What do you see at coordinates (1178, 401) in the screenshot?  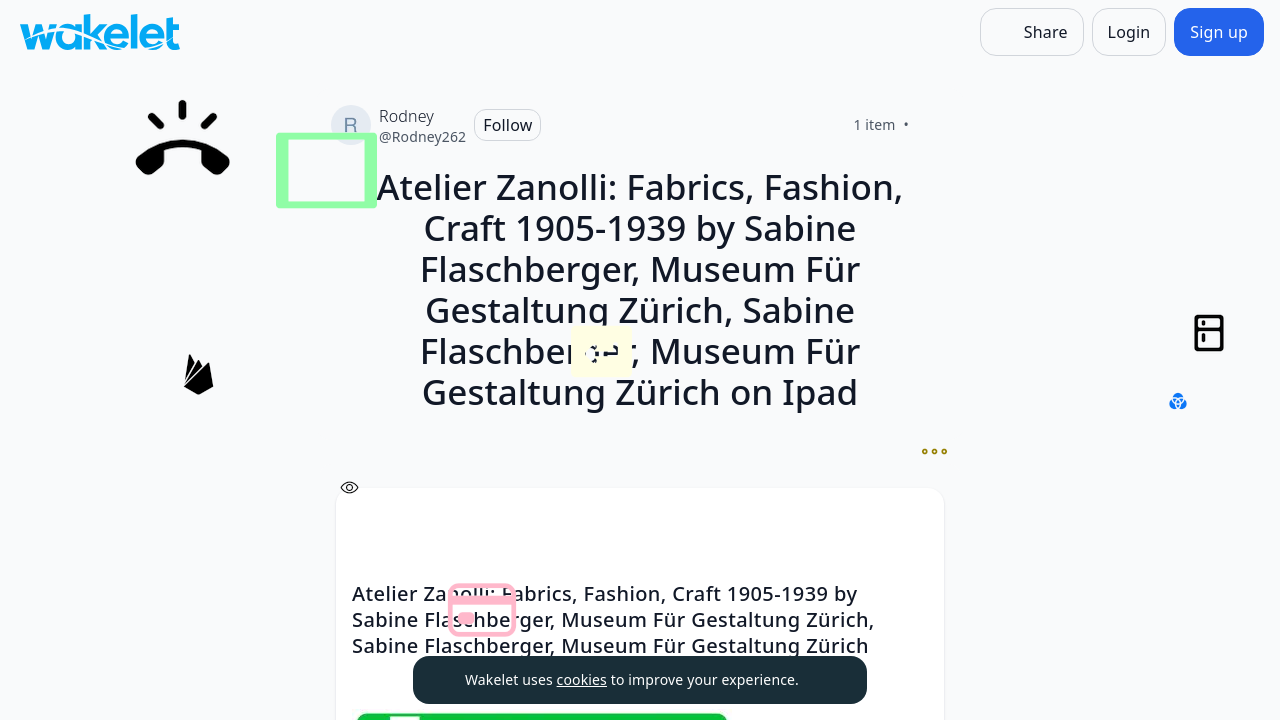 I see `adjust color filter settings` at bounding box center [1178, 401].